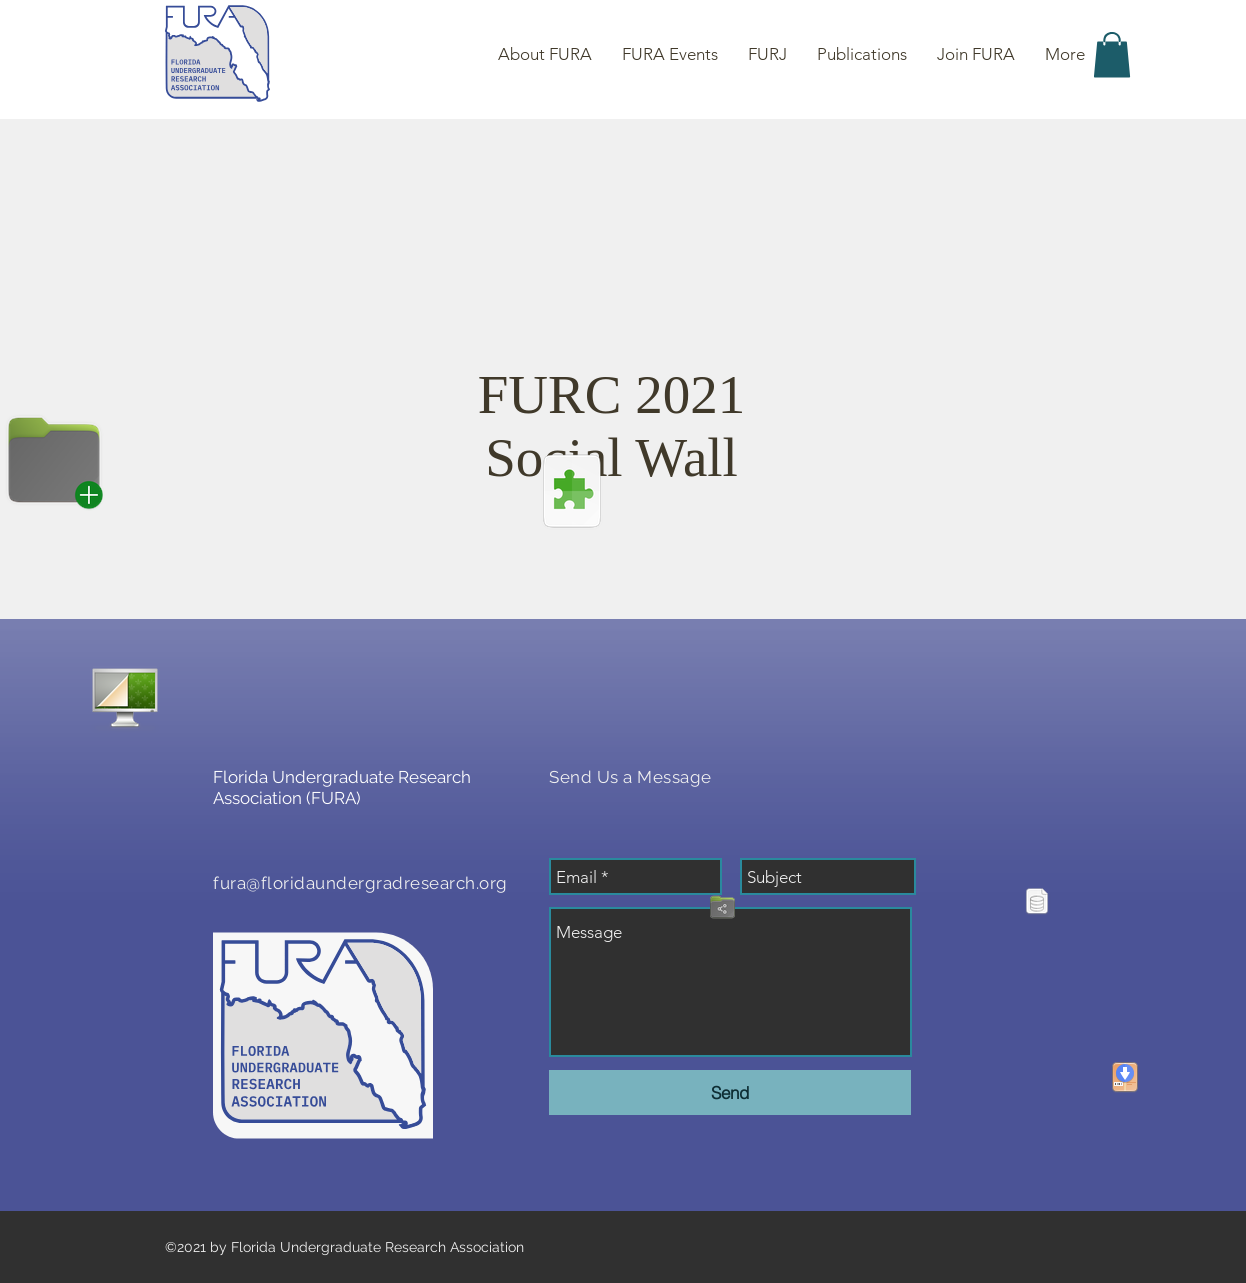  What do you see at coordinates (1125, 1077) in the screenshot?
I see `downloading a package or software update` at bounding box center [1125, 1077].